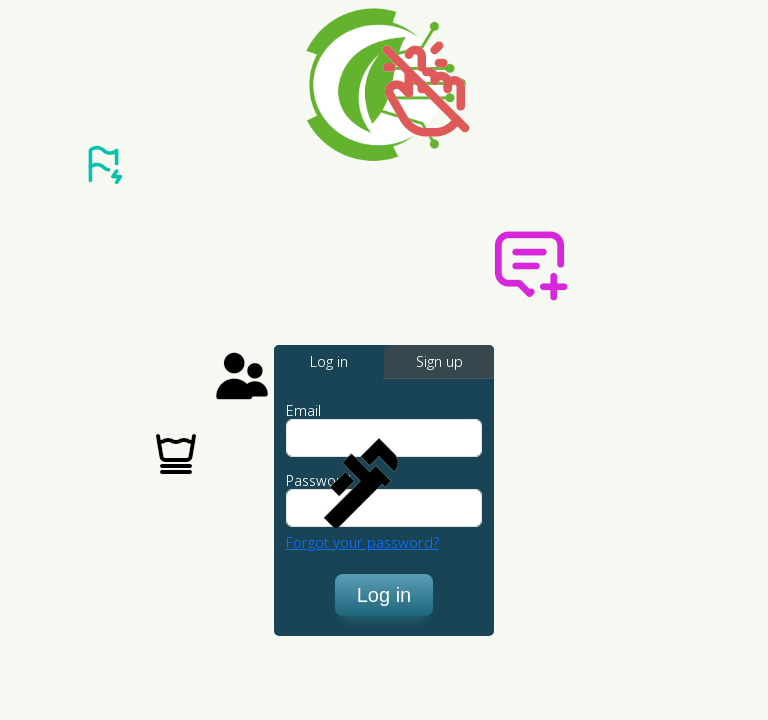  Describe the element at coordinates (529, 262) in the screenshot. I see `compose a new message` at that location.